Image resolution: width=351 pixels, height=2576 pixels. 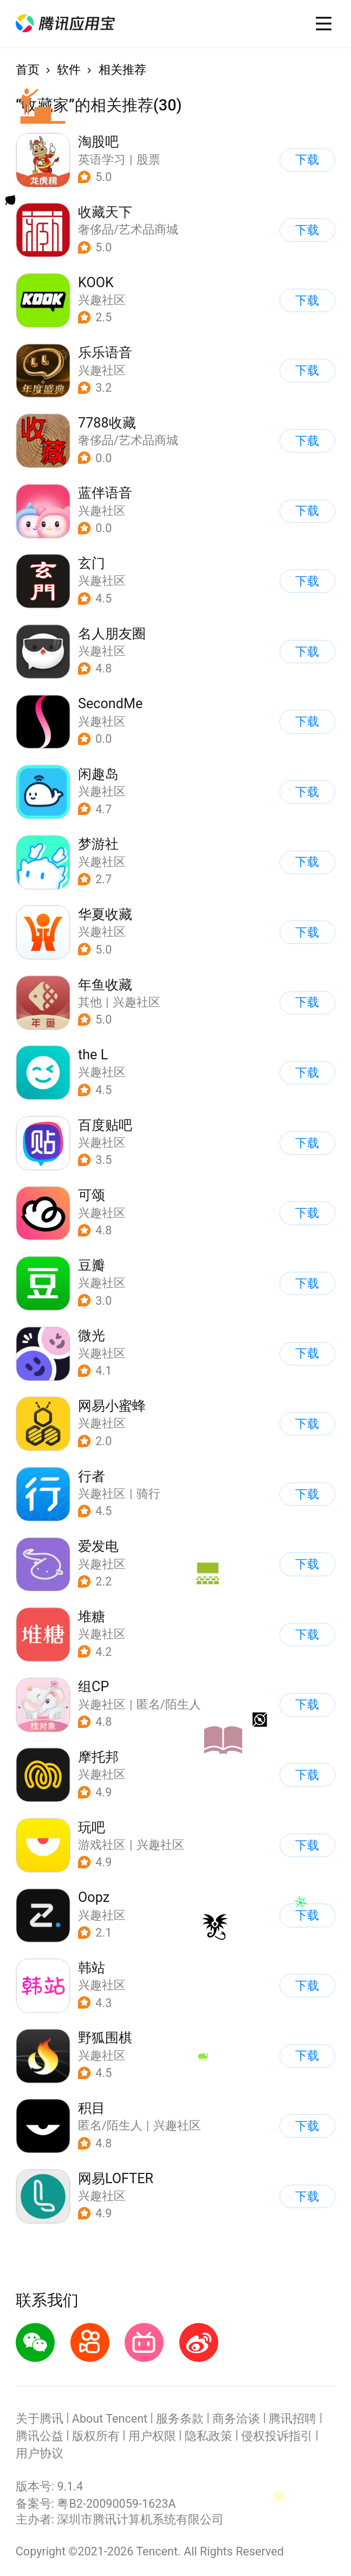 What do you see at coordinates (203, 2056) in the screenshot?
I see `farm animal or livestock category in a game` at bounding box center [203, 2056].